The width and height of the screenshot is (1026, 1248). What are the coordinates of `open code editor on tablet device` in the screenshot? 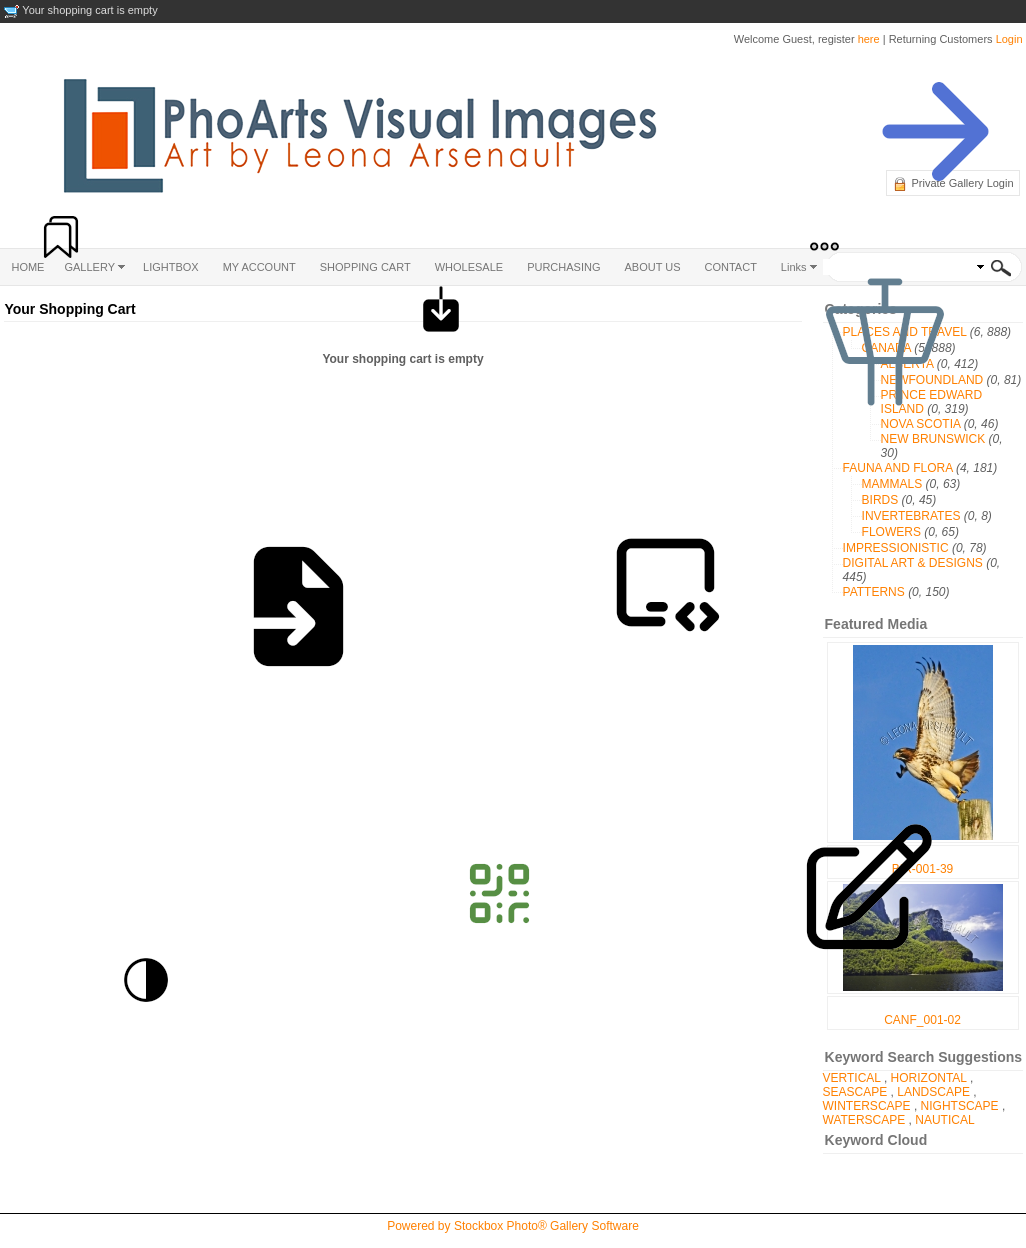 It's located at (665, 582).